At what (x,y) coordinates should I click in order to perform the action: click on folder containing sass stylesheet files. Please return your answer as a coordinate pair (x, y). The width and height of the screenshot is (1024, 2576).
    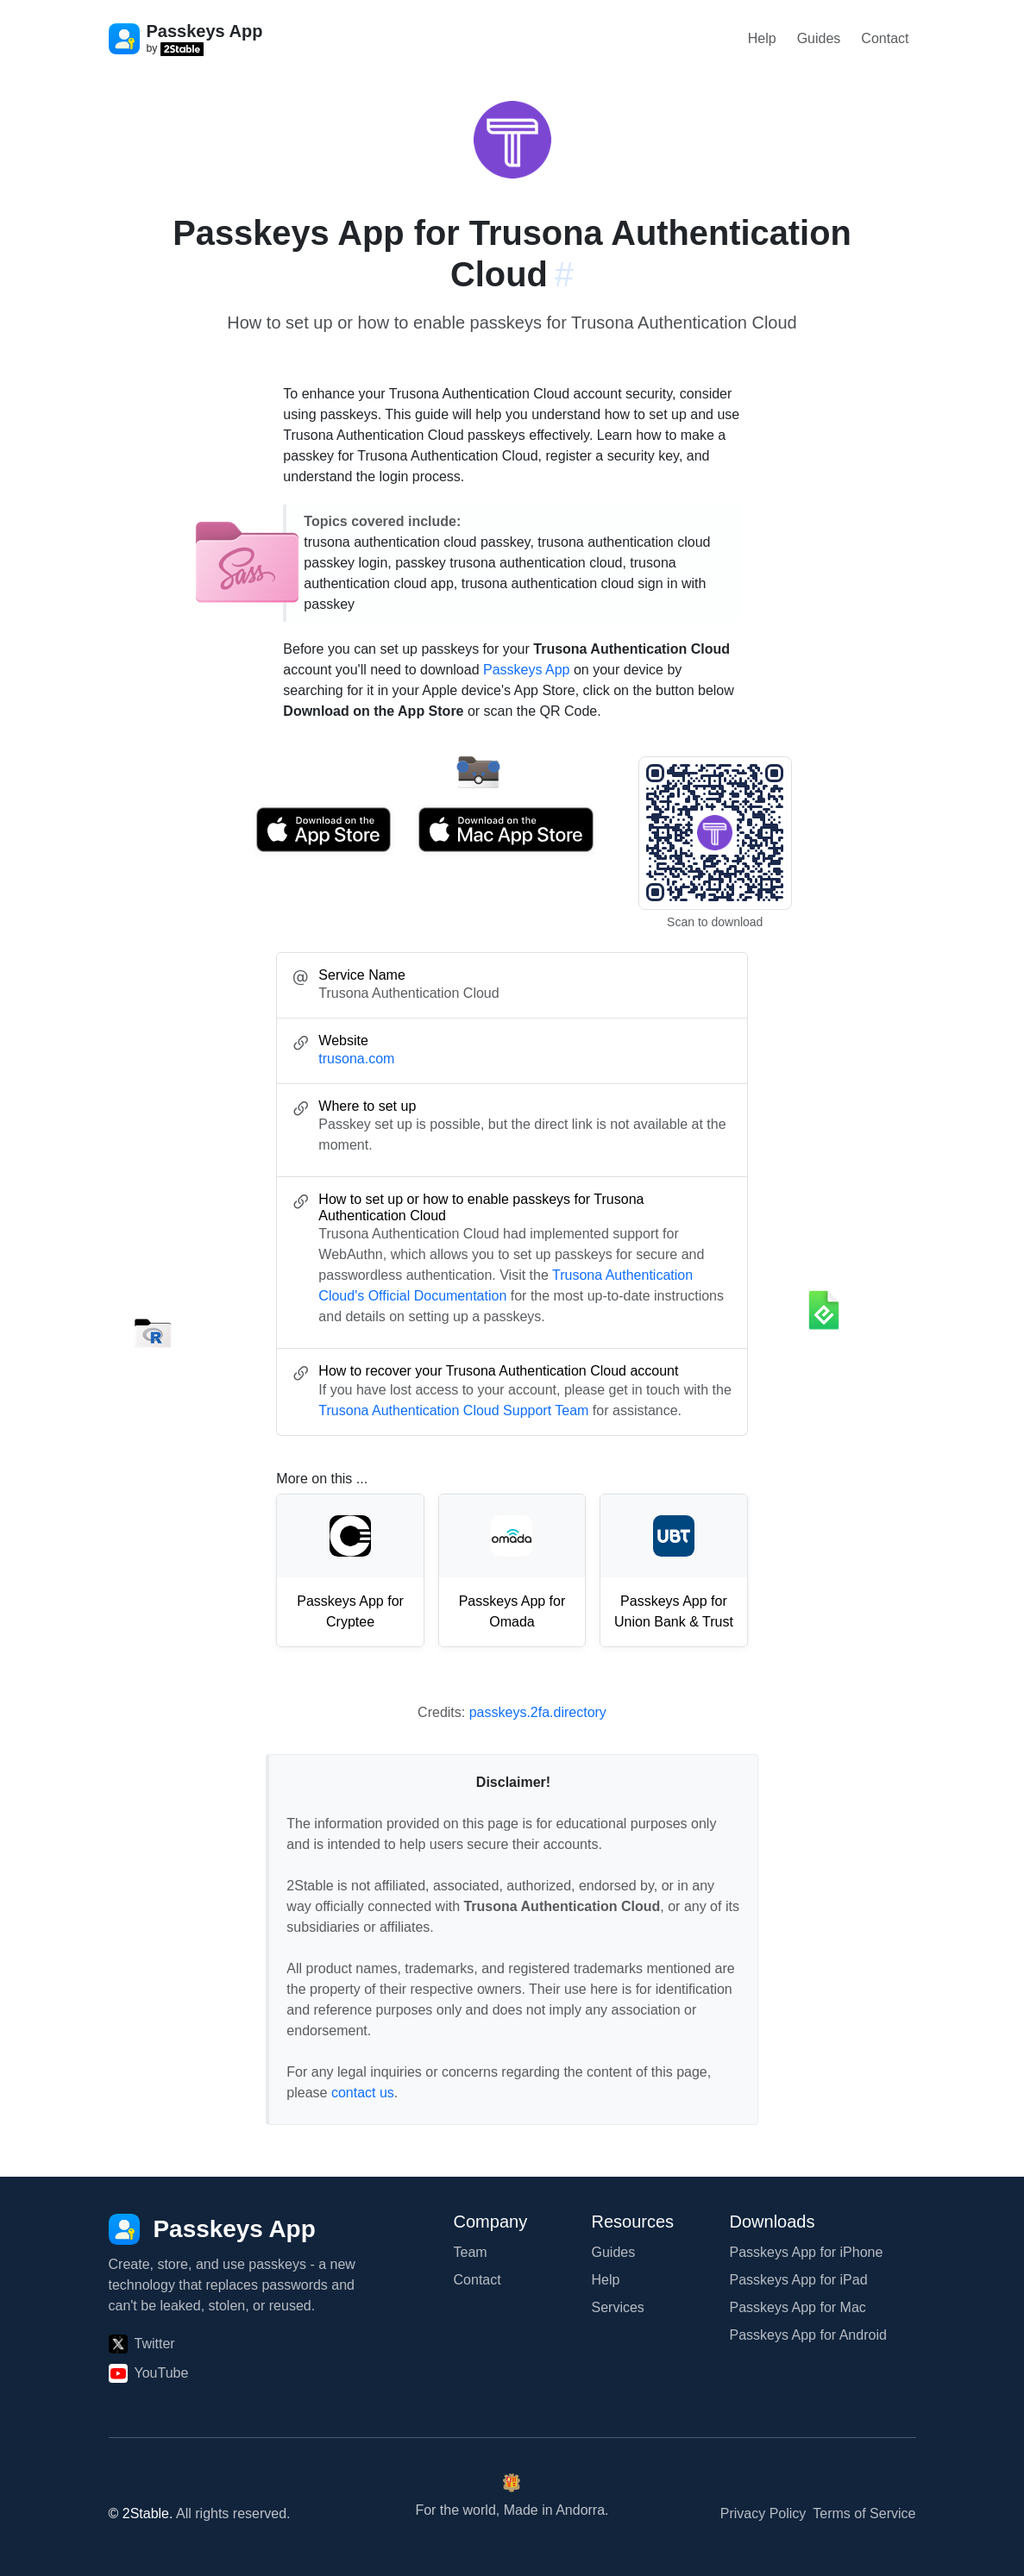
    Looking at the image, I should click on (247, 565).